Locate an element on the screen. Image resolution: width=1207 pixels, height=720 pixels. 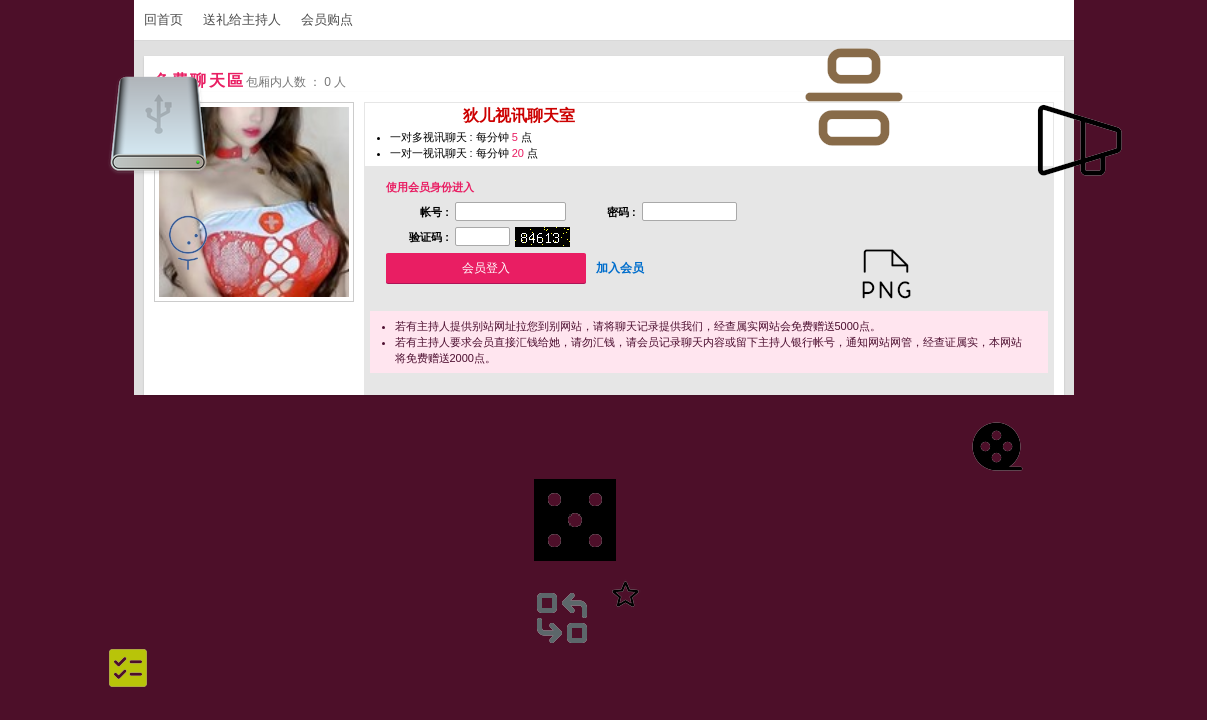
access connected USB storage device is located at coordinates (158, 124).